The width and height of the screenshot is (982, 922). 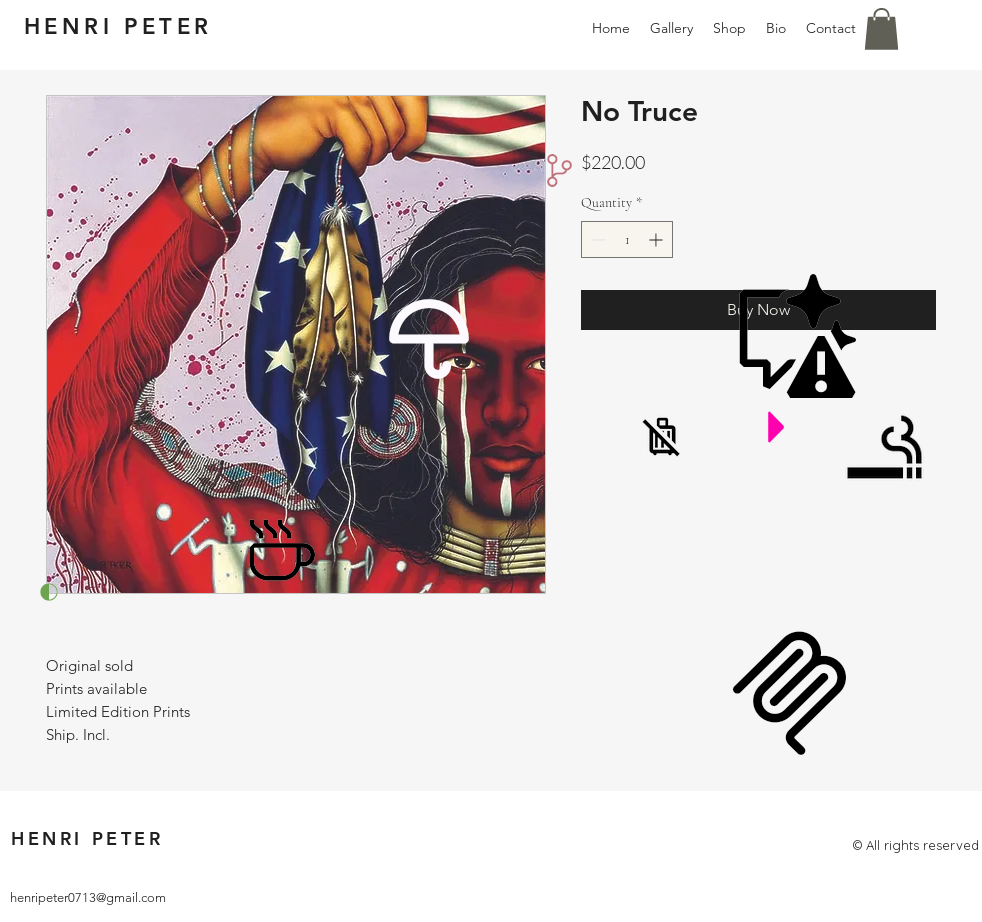 What do you see at coordinates (429, 339) in the screenshot?
I see `view weather protection or rain forecast` at bounding box center [429, 339].